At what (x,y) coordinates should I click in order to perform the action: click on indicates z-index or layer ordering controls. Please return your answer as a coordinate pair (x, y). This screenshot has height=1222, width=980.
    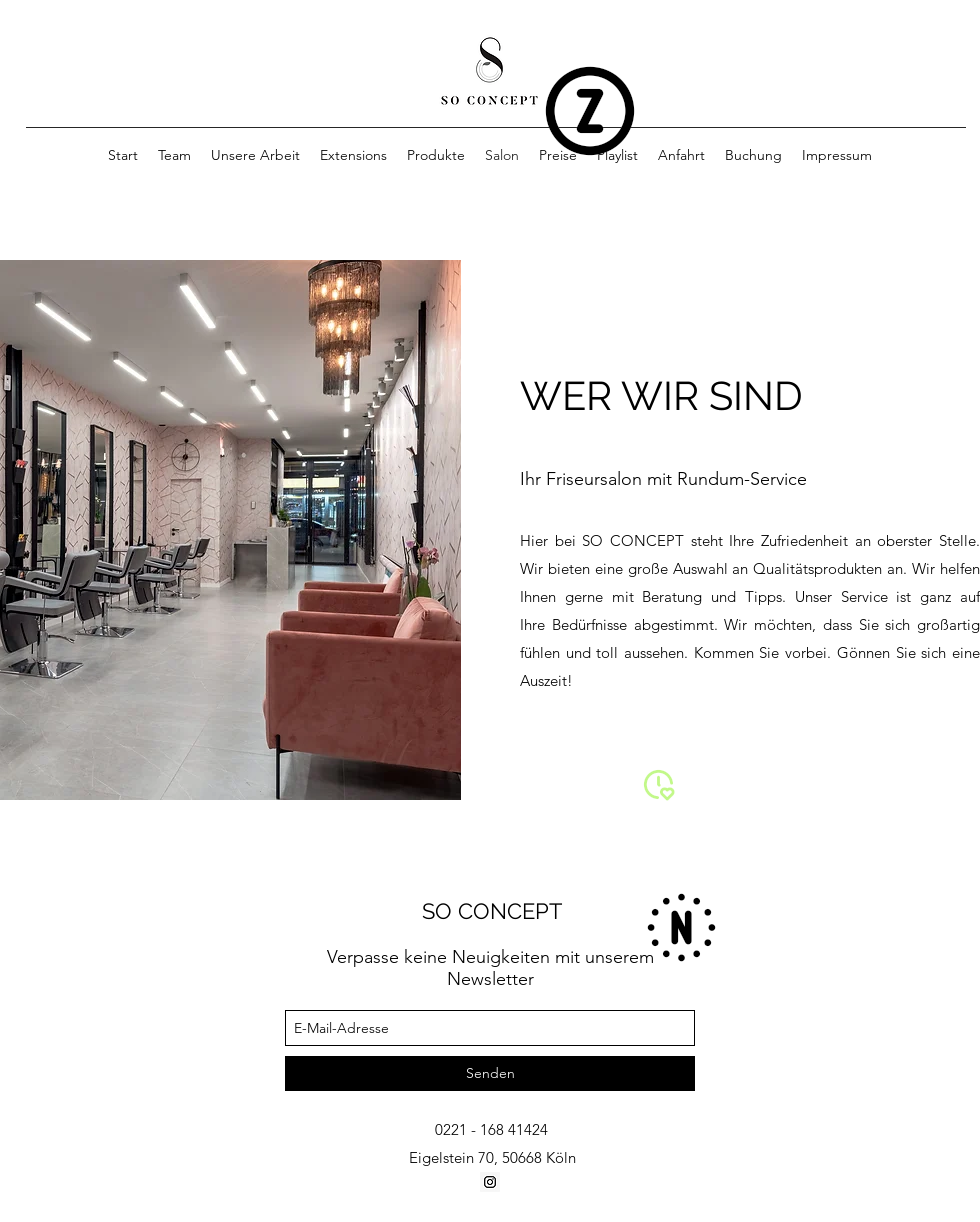
    Looking at the image, I should click on (590, 111).